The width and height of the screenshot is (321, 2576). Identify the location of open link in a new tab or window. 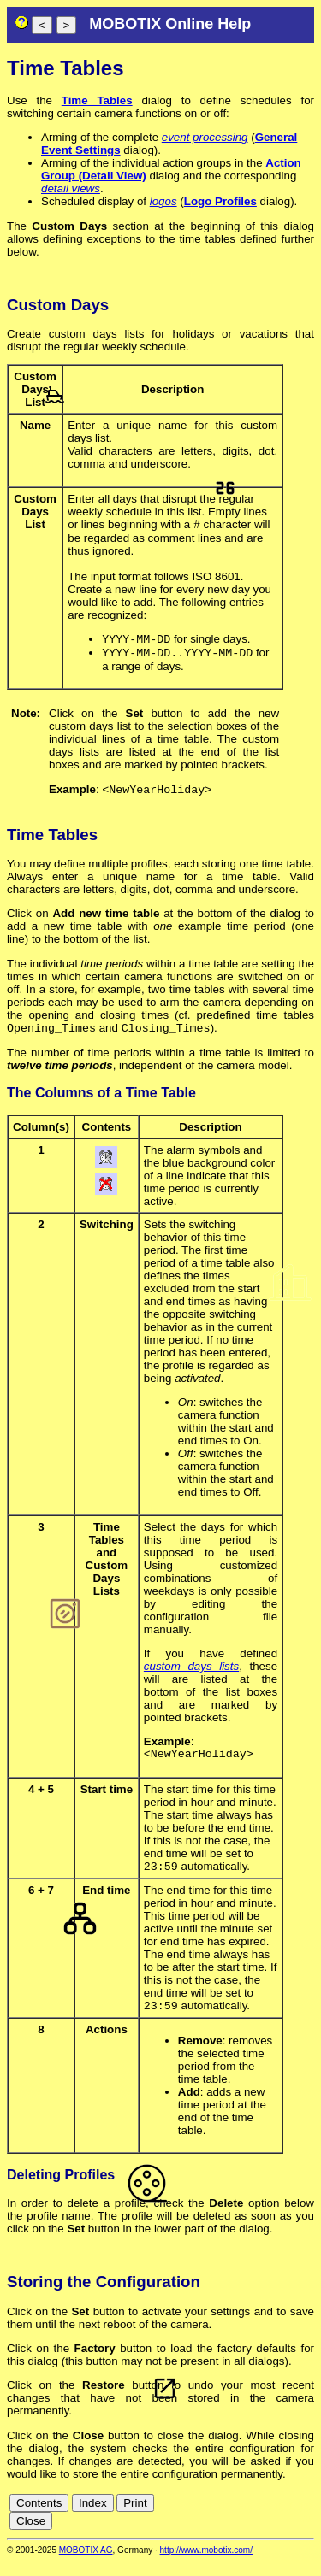
(164, 2388).